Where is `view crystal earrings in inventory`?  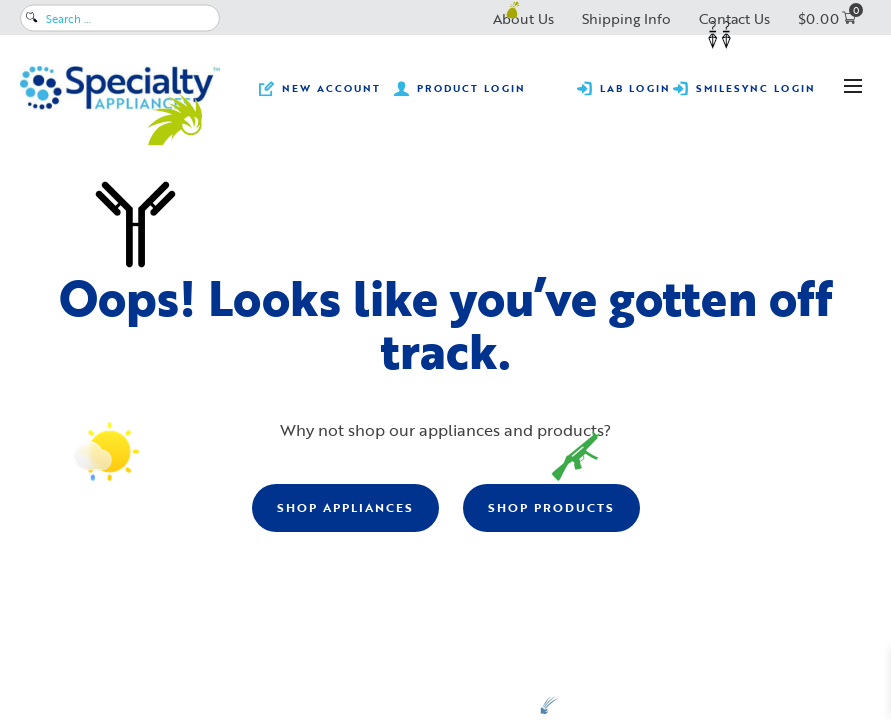
view crystal earrings in inventory is located at coordinates (719, 34).